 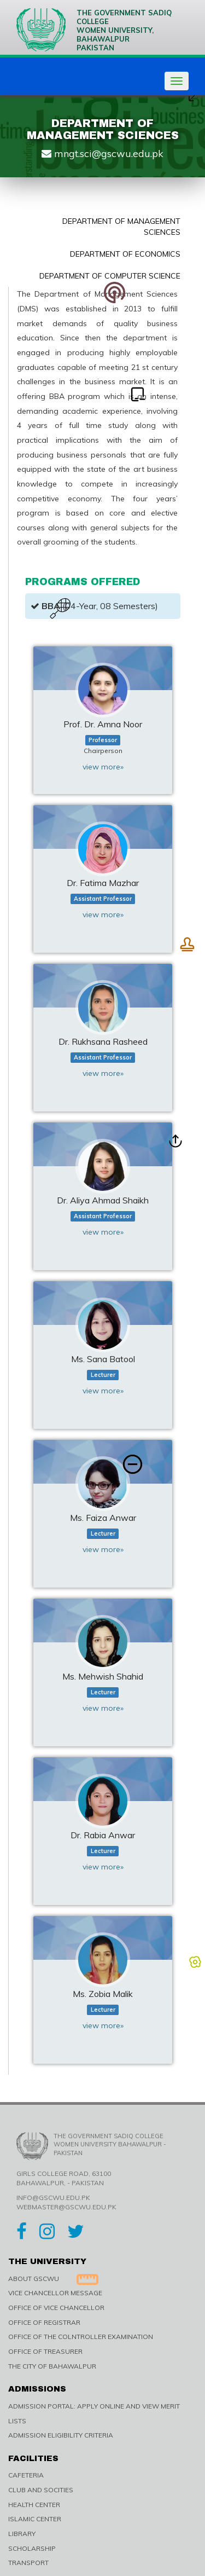 I want to click on access tennis or racquet sports features, so click(x=60, y=609).